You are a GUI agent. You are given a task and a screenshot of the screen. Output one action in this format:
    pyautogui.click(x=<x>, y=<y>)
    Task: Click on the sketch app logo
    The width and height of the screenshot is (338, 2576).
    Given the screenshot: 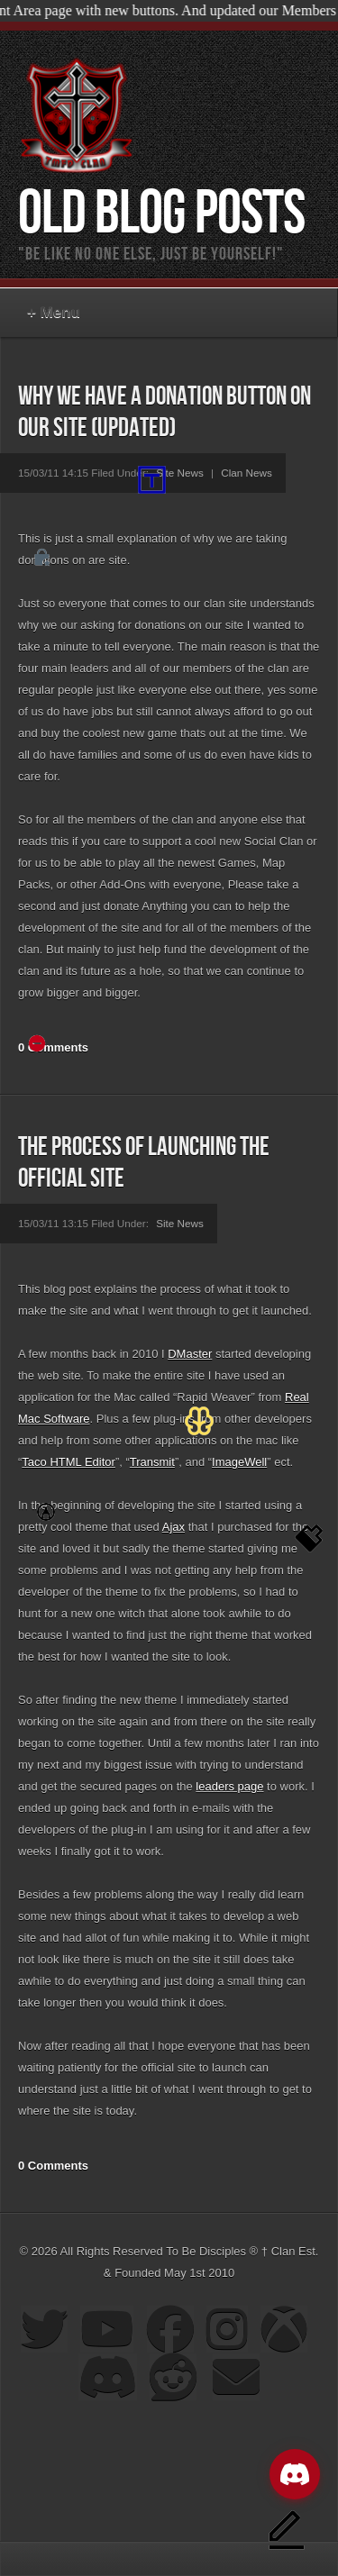 What is the action you would take?
    pyautogui.click(x=46, y=1512)
    